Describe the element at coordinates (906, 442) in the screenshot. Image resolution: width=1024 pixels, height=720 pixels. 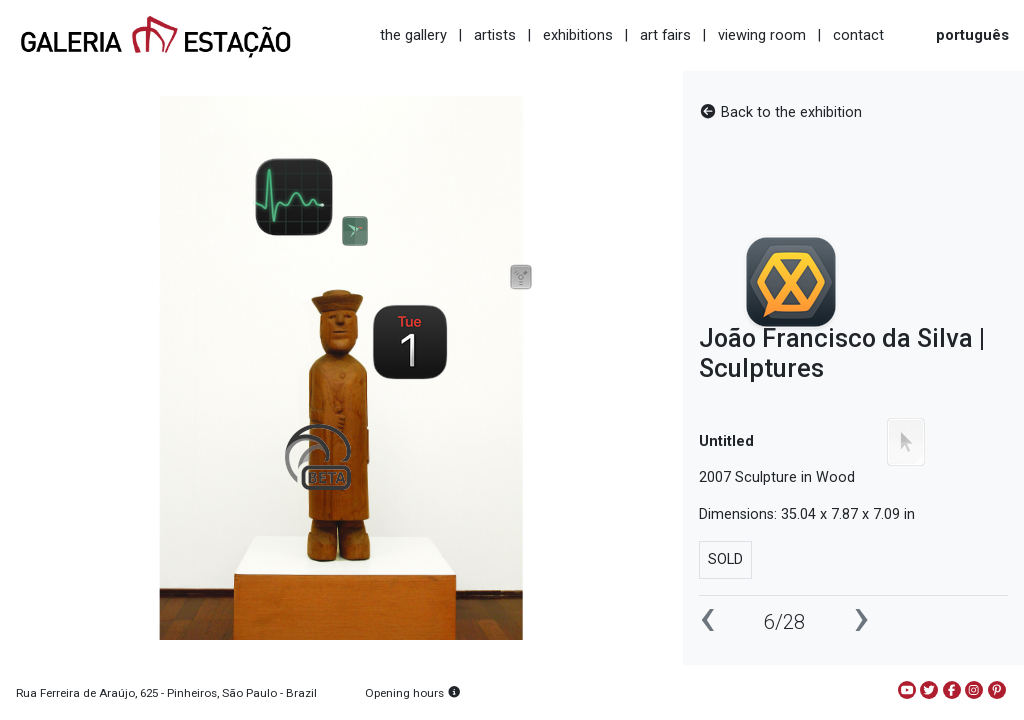
I see `cursor image file type` at that location.